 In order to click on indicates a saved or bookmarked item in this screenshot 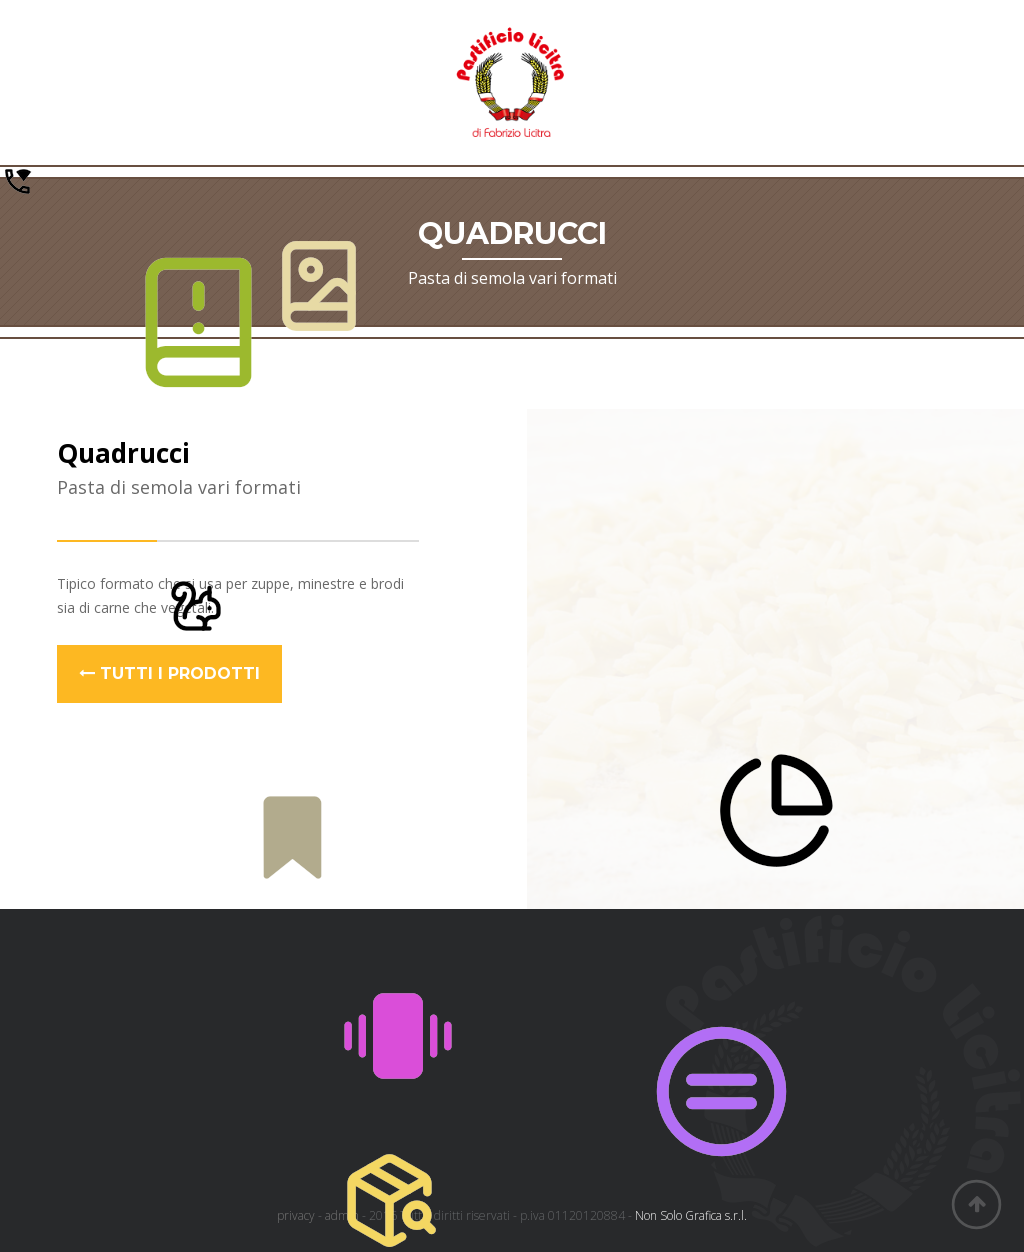, I will do `click(292, 837)`.